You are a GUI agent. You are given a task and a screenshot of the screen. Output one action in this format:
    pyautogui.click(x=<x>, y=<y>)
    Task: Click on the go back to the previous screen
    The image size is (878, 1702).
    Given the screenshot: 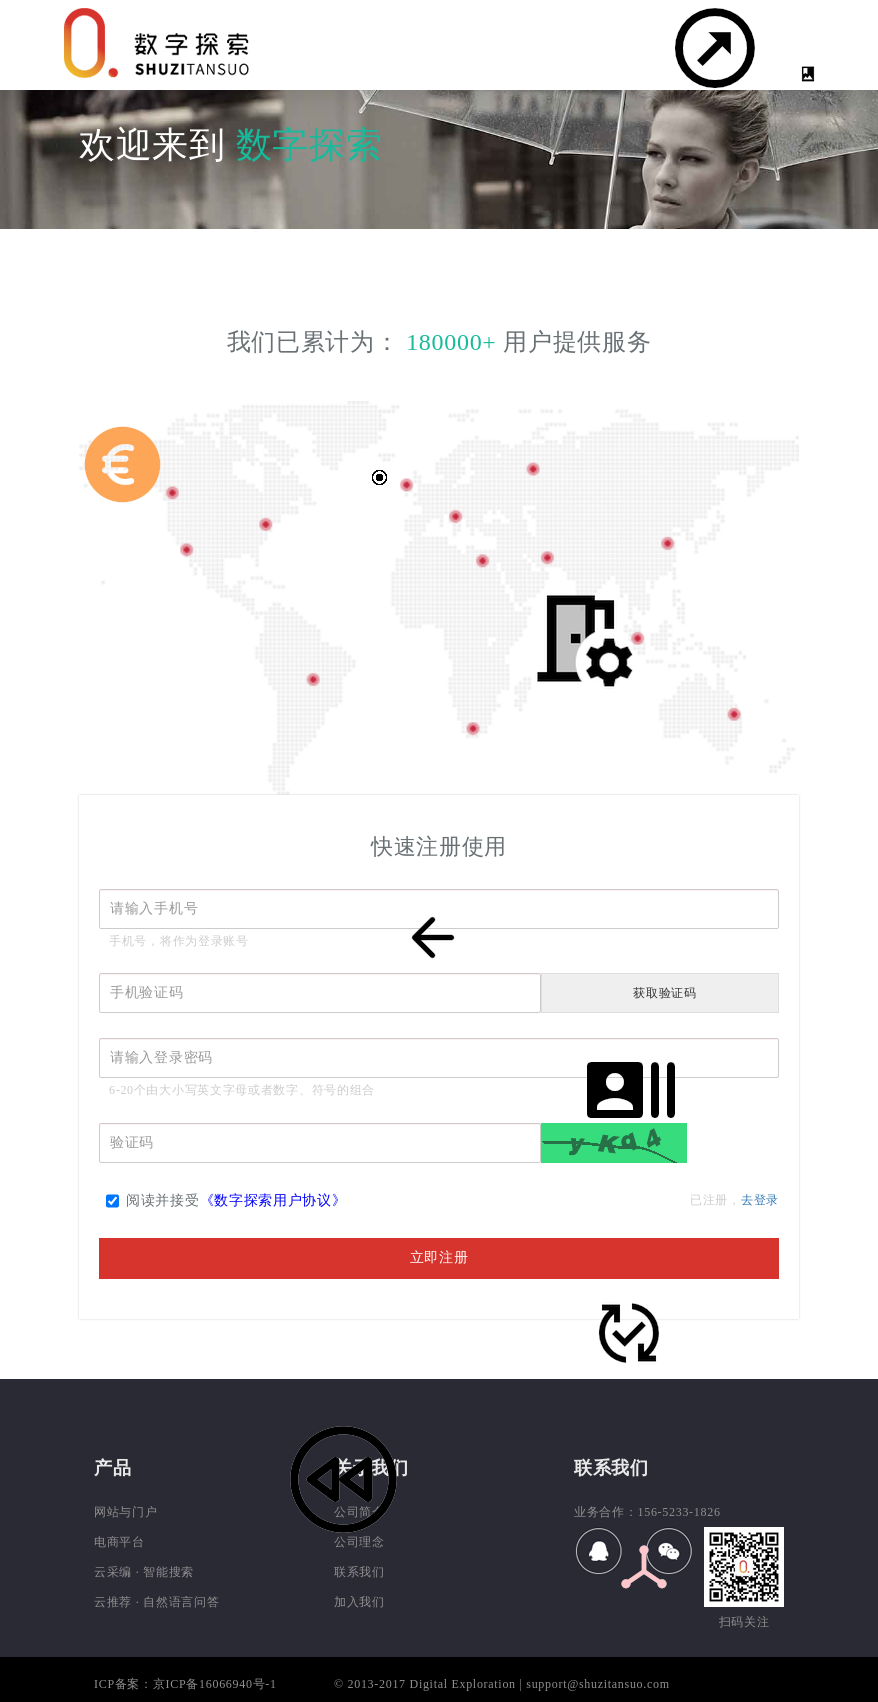 What is the action you would take?
    pyautogui.click(x=432, y=937)
    